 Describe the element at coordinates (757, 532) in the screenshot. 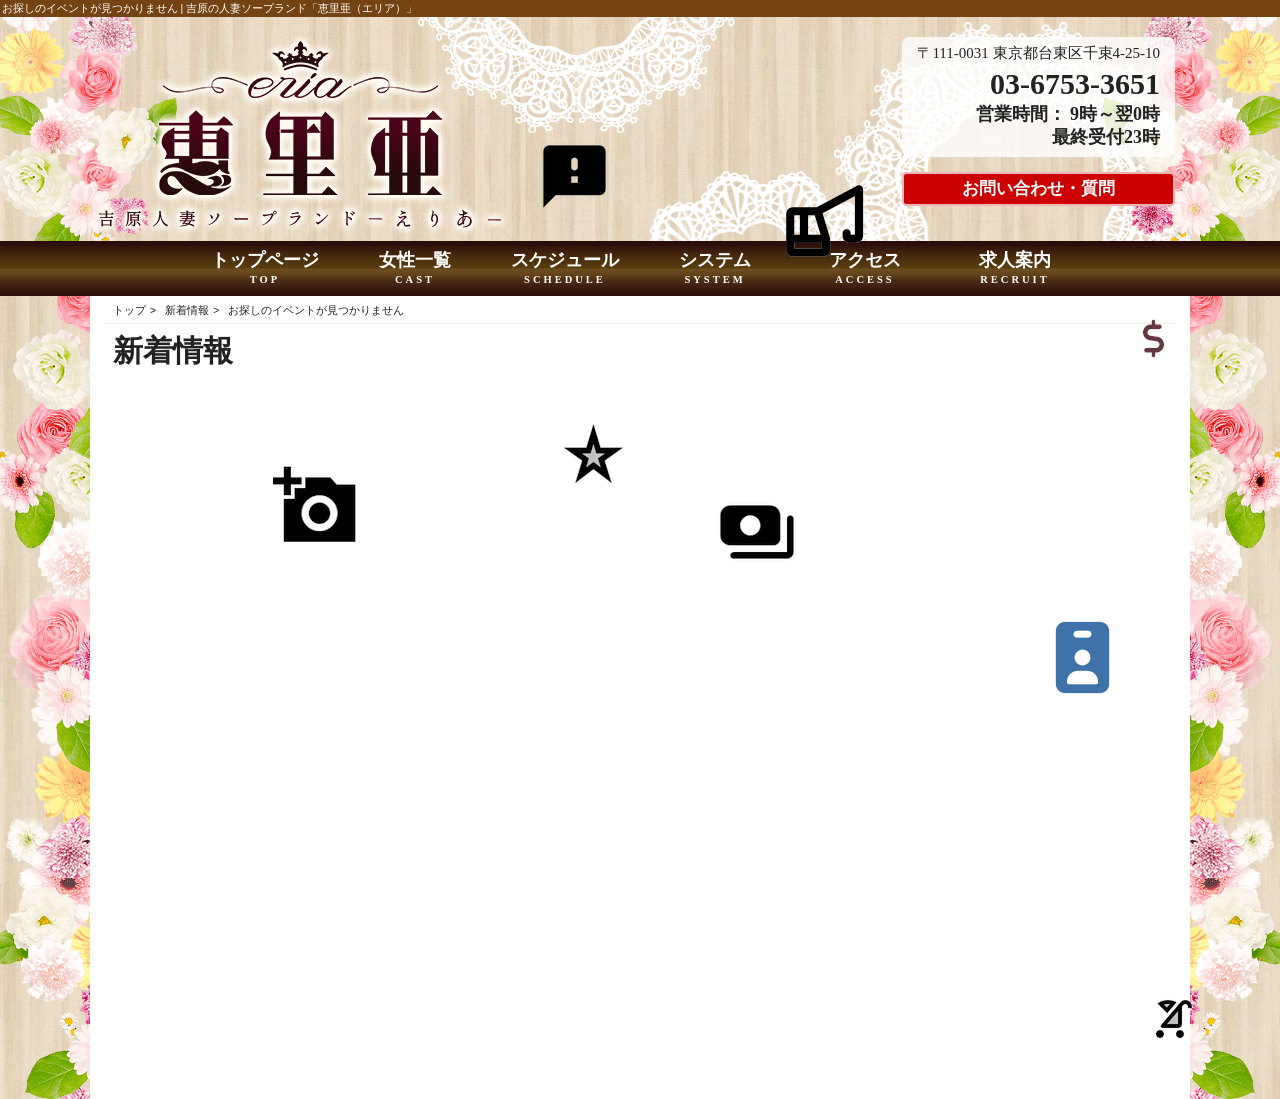

I see `access payment methods` at that location.